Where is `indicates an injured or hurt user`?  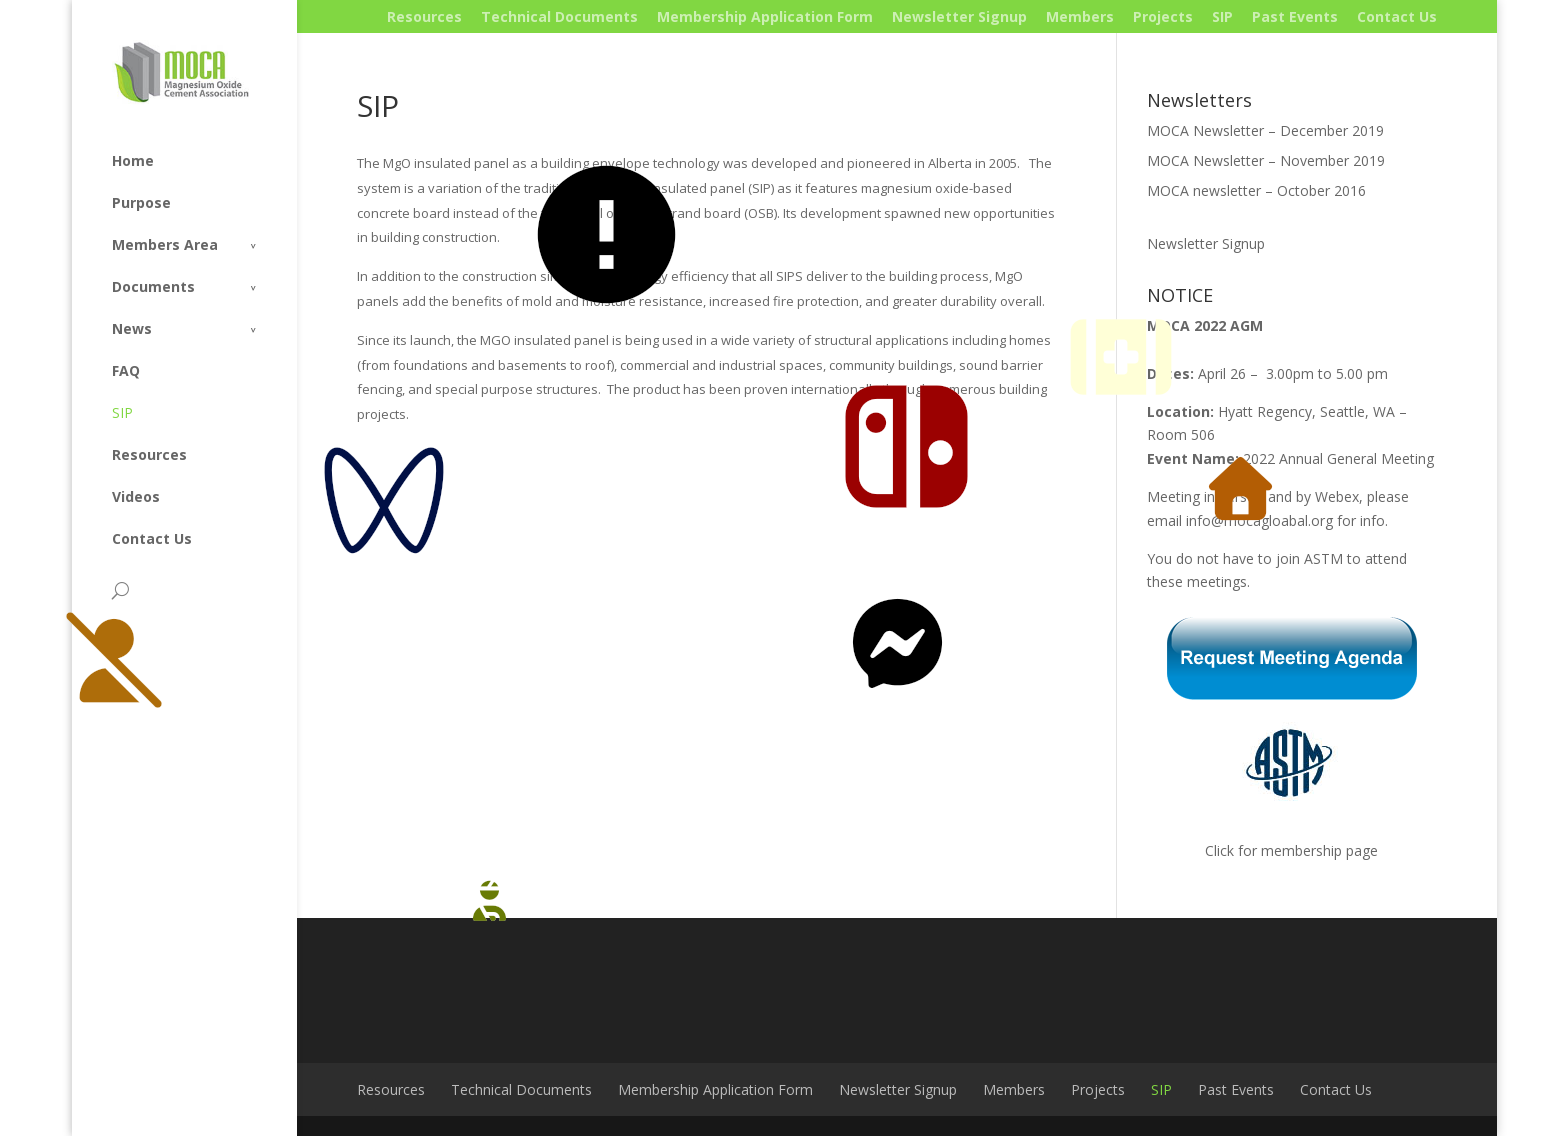
indicates an injured or hurt user is located at coordinates (489, 900).